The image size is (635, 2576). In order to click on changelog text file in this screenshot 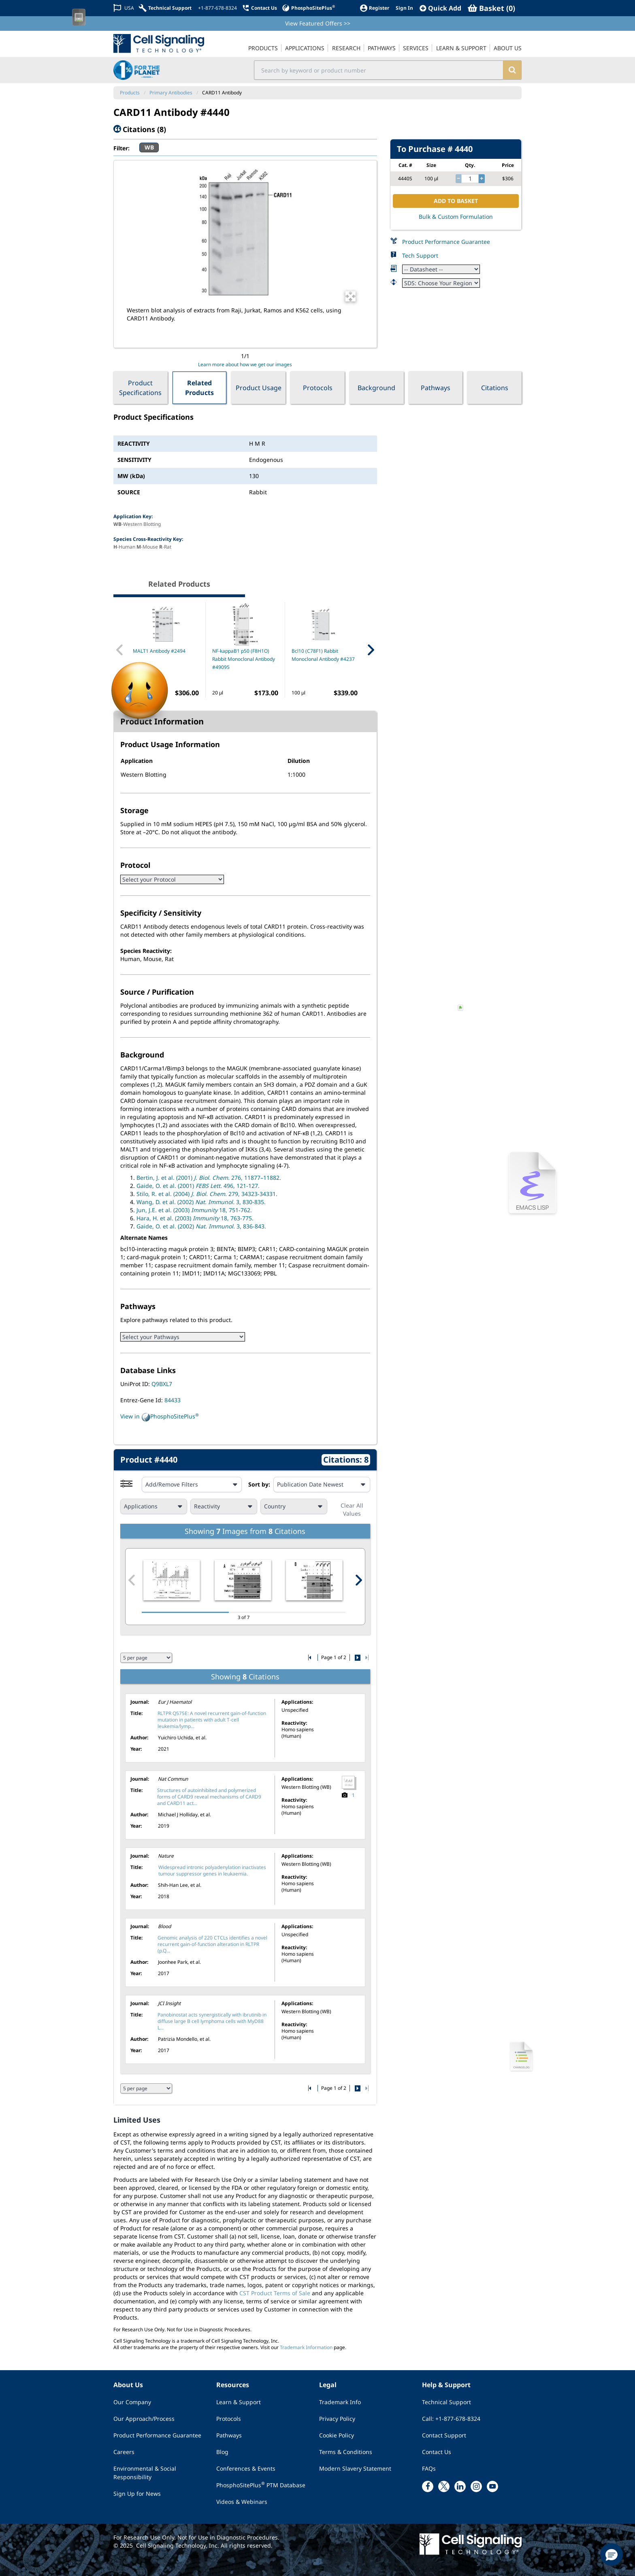, I will do `click(521, 2057)`.